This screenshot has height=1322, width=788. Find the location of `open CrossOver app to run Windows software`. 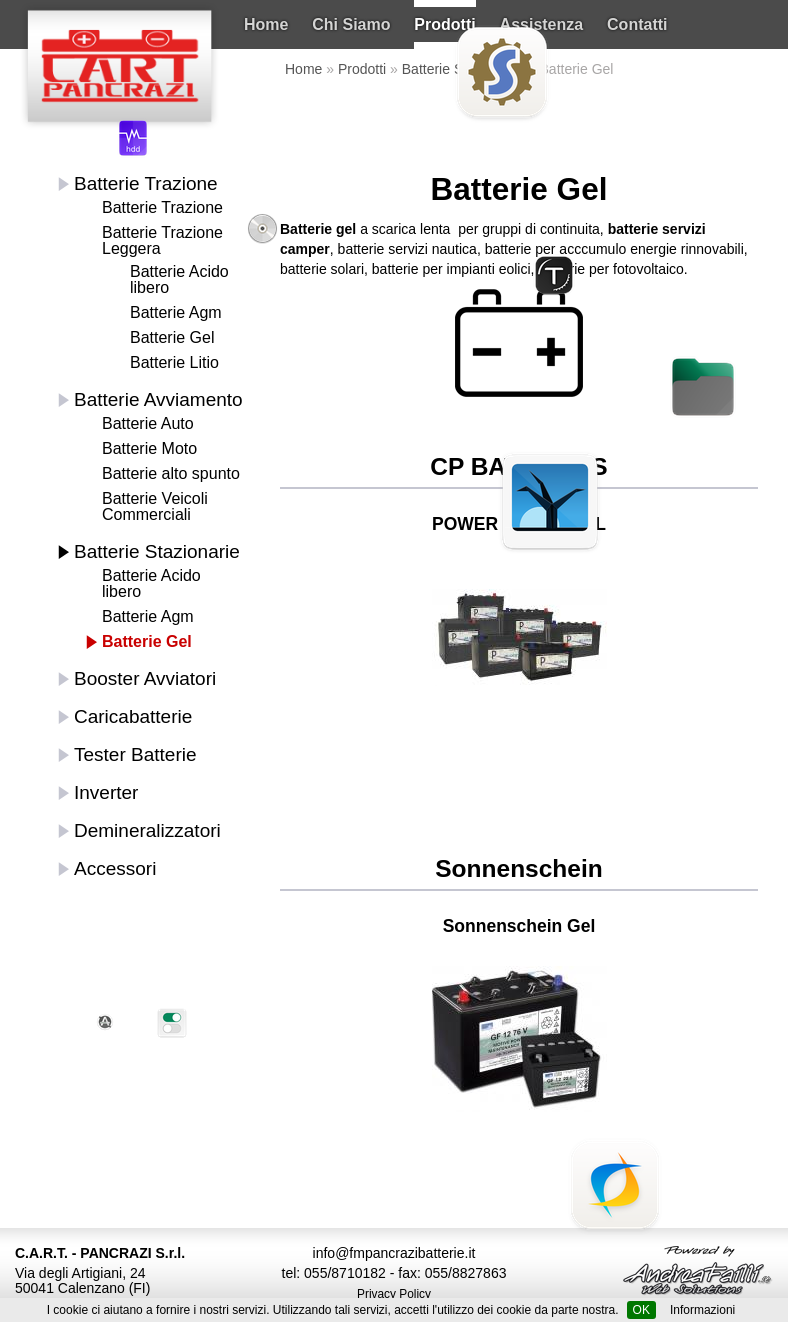

open CrossOver app to run Windows software is located at coordinates (615, 1185).